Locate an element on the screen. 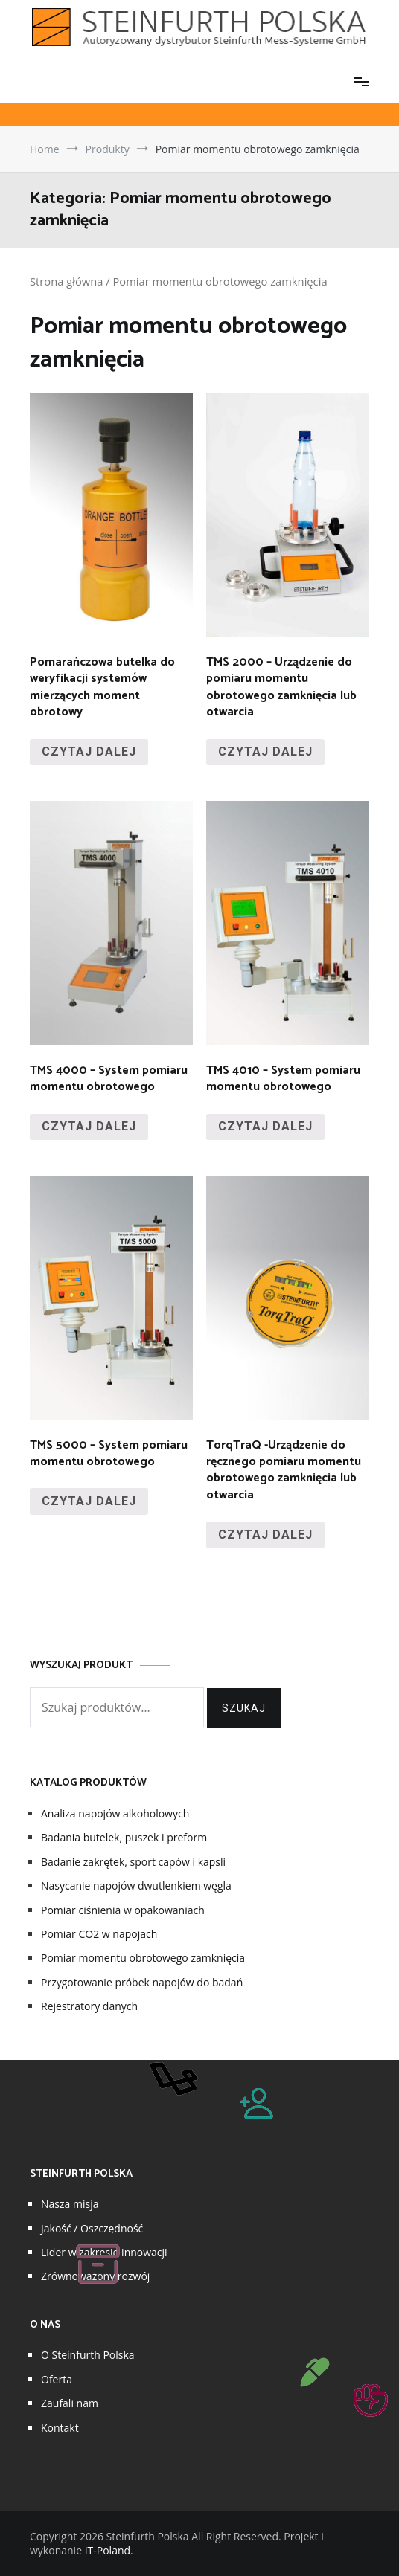 The height and width of the screenshot is (2576, 399). Laravel framework branding or integration is located at coordinates (173, 2078).